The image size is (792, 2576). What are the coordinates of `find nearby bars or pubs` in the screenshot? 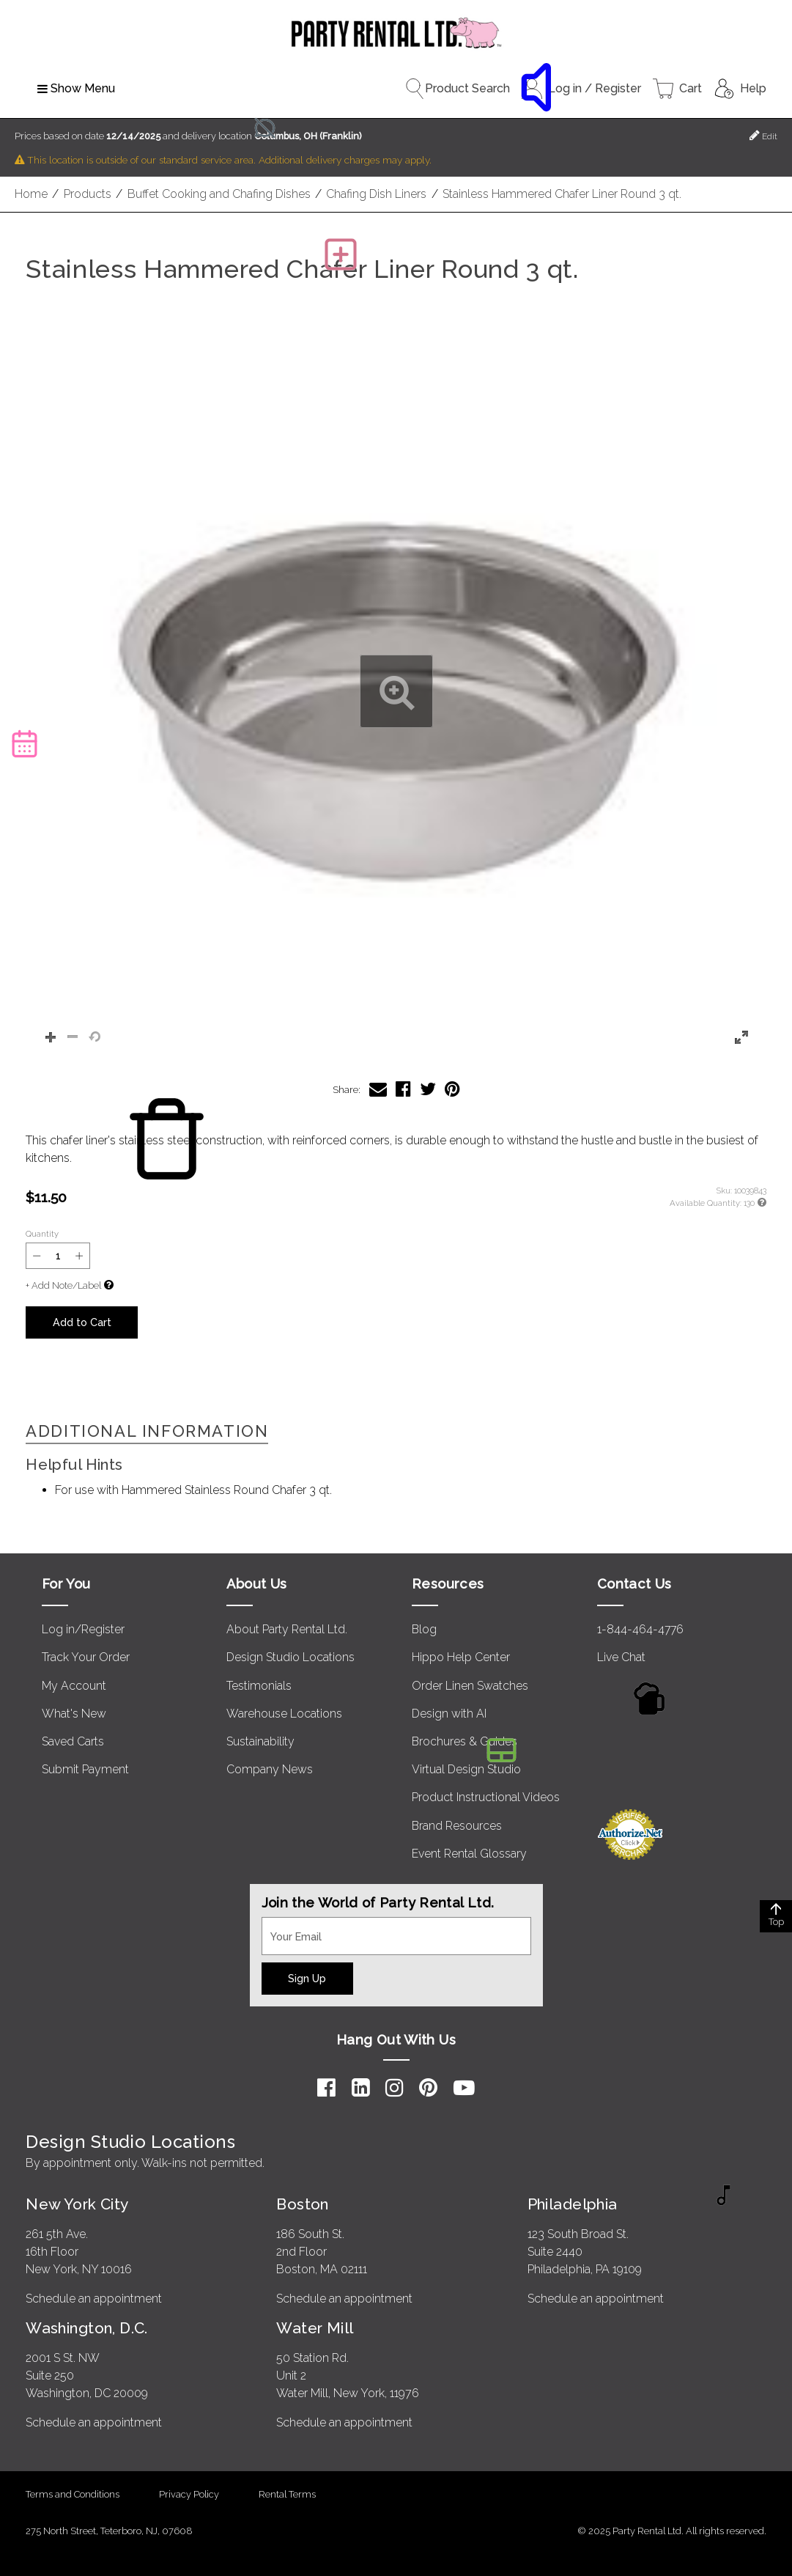 It's located at (649, 1699).